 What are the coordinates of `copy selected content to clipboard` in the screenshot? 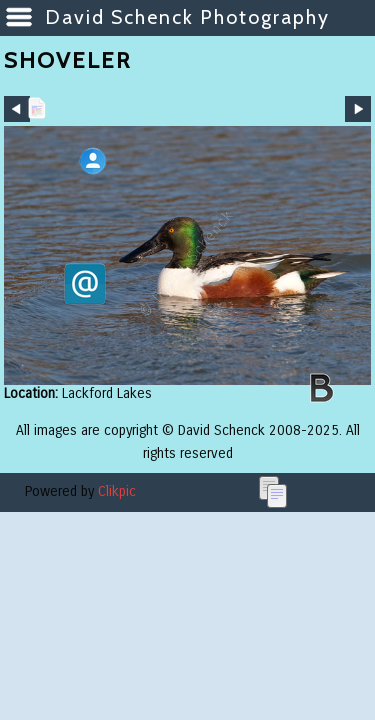 It's located at (273, 492).